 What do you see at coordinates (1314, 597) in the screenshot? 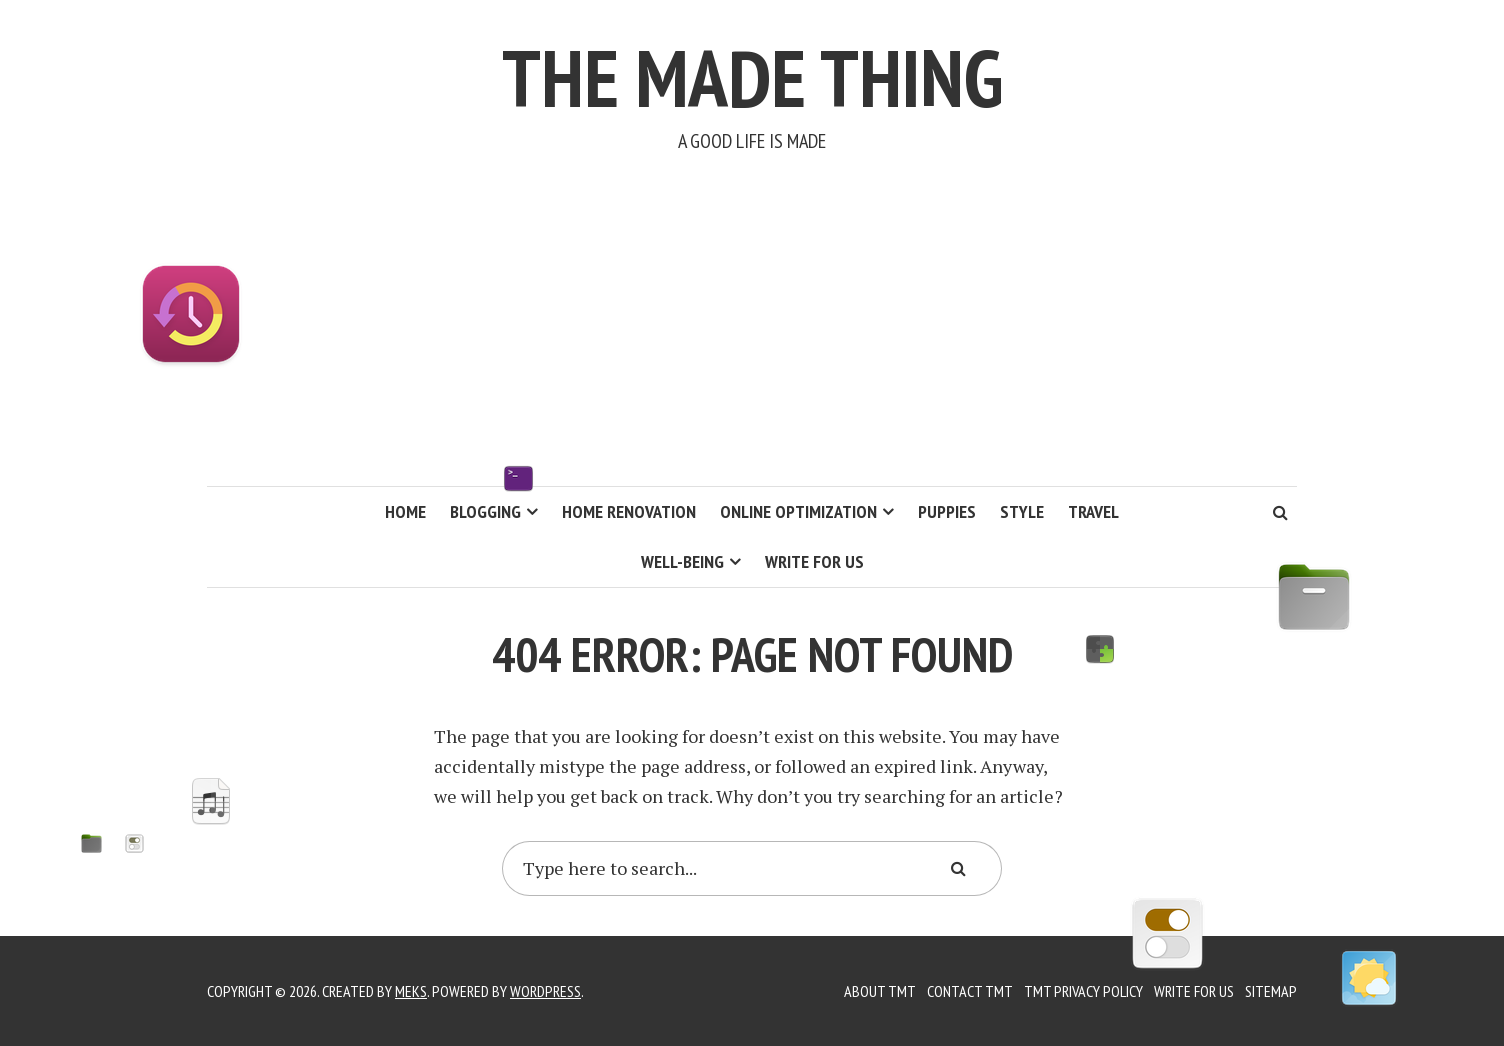
I see `open the file manager` at bounding box center [1314, 597].